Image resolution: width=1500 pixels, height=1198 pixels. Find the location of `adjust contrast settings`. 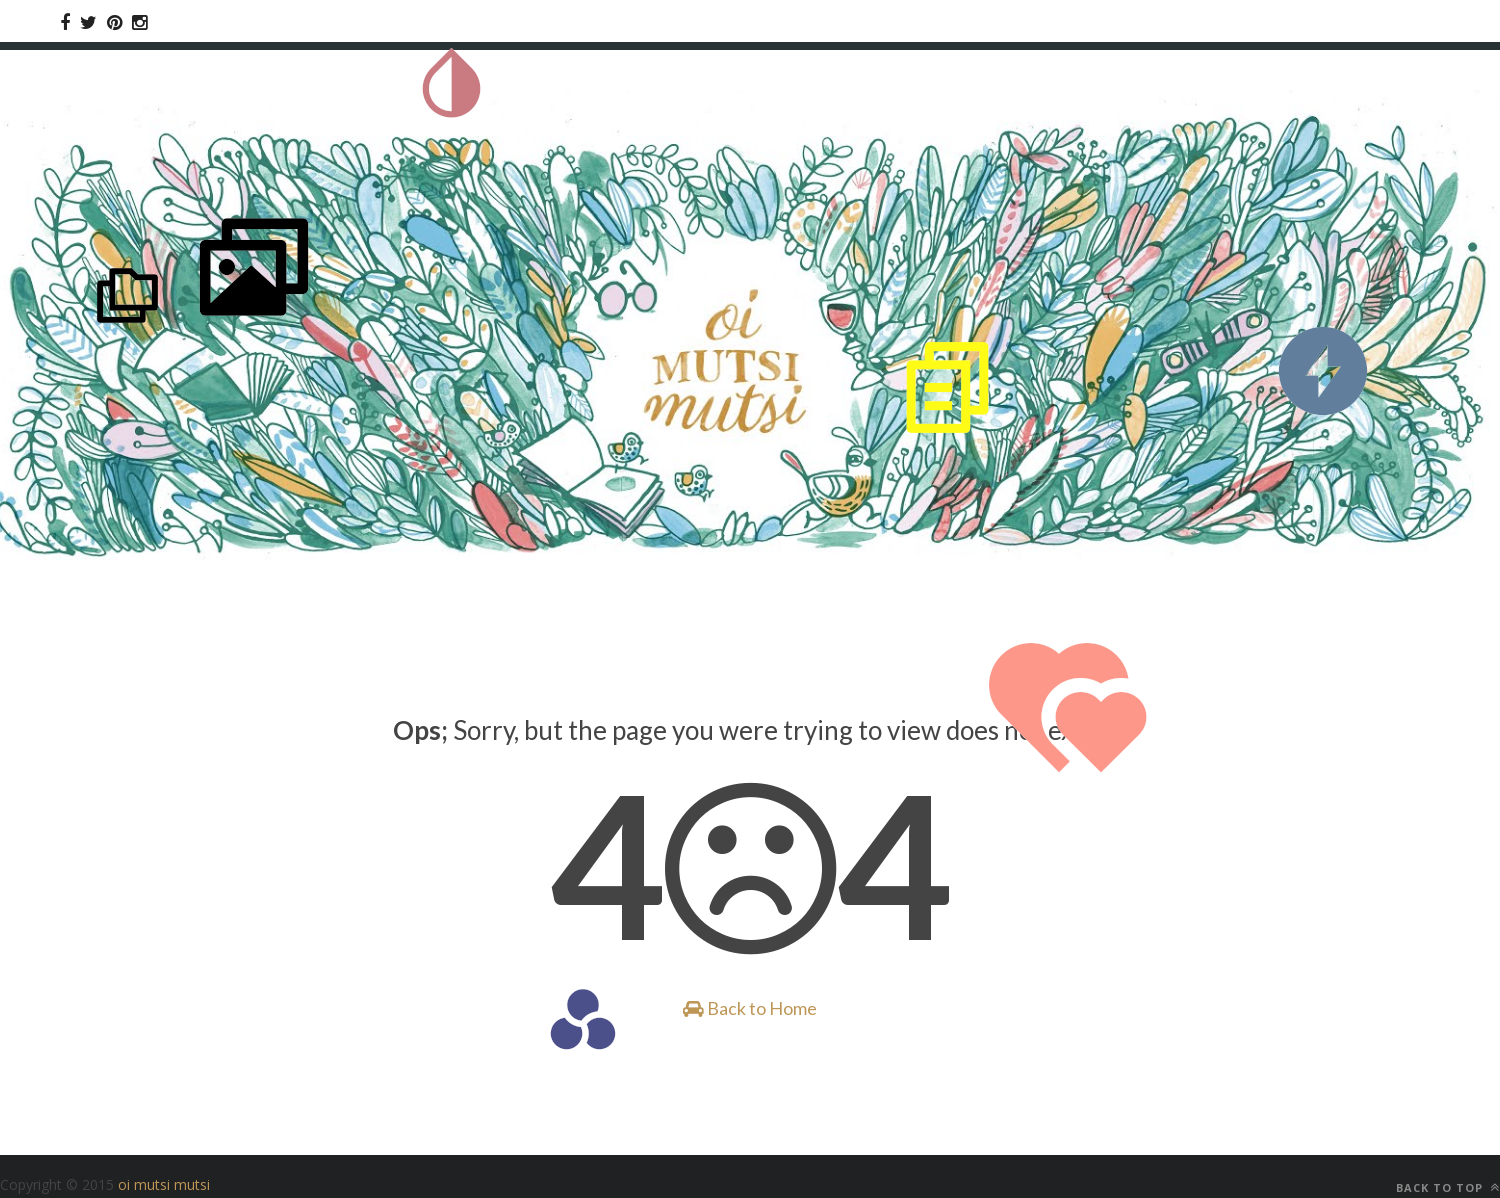

adjust contrast settings is located at coordinates (451, 85).